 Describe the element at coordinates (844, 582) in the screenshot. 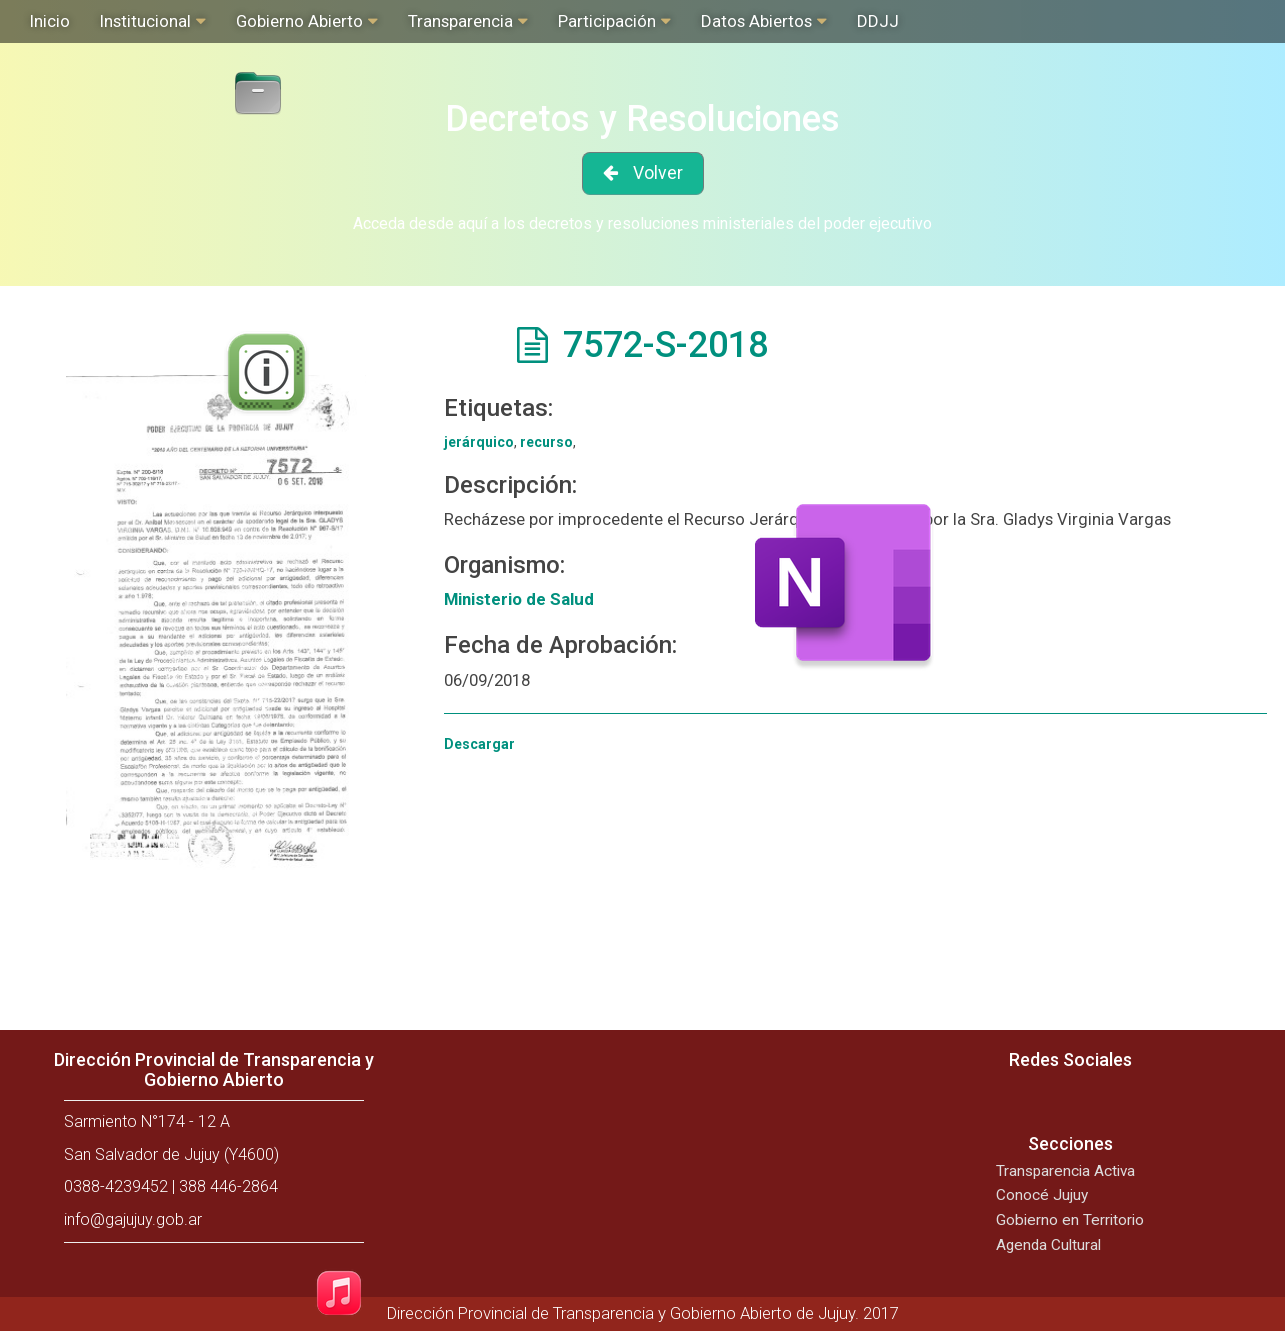

I see `open Microsoft OneNote` at that location.